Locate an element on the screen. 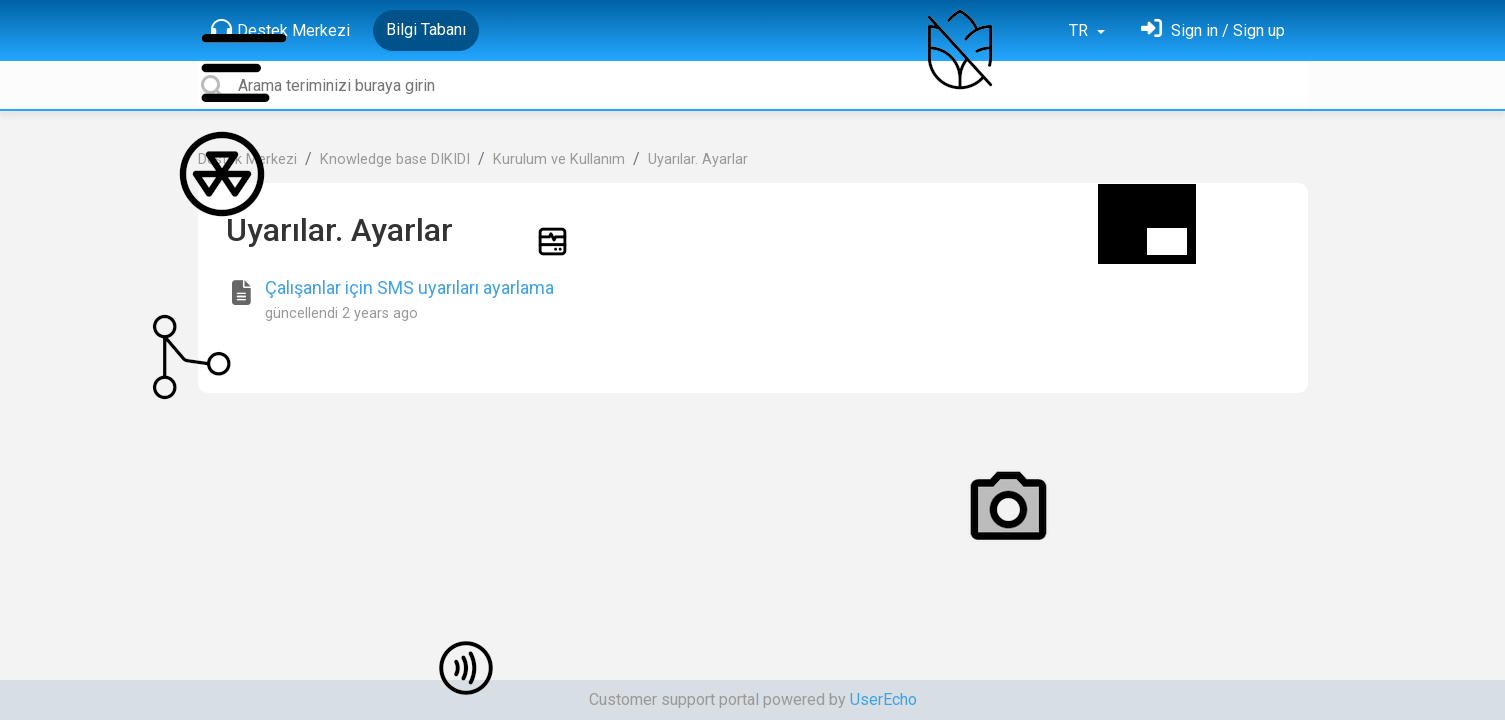  merge branches in version control is located at coordinates (185, 357).